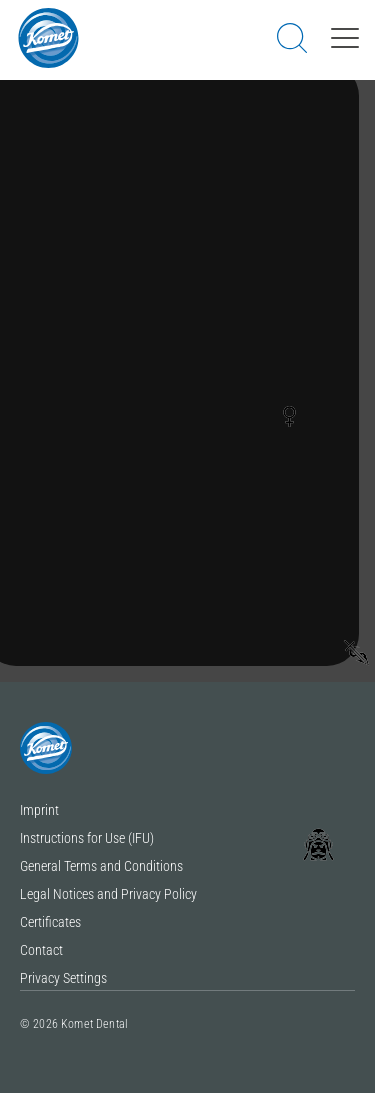 Image resolution: width=375 pixels, height=1093 pixels. What do you see at coordinates (318, 844) in the screenshot?
I see `view pilot or aviation-related content` at bounding box center [318, 844].